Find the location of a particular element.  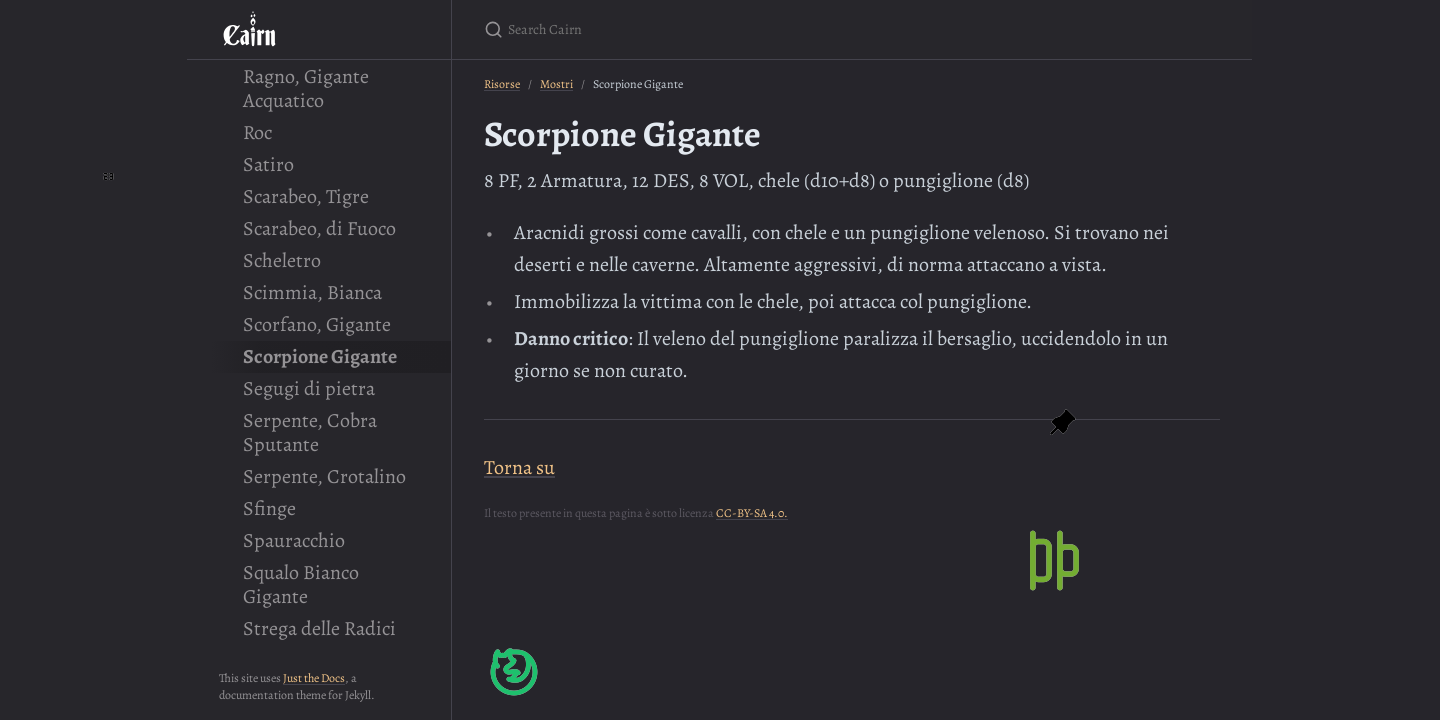

open link in Firefox browser is located at coordinates (514, 672).